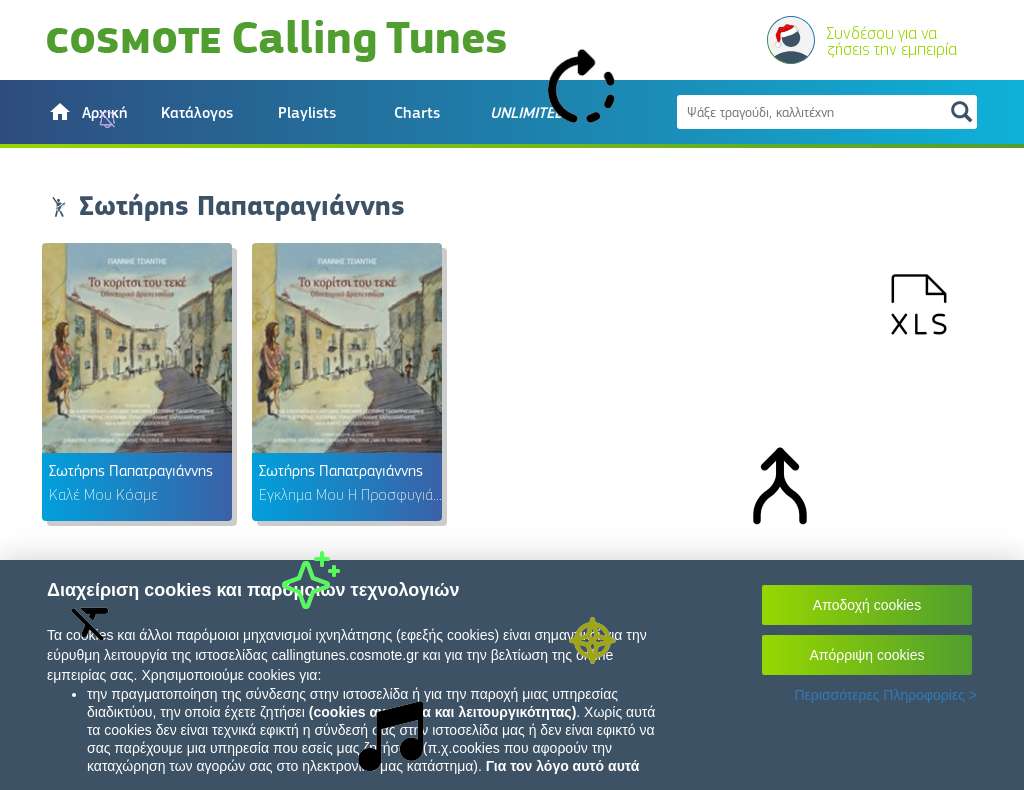 The width and height of the screenshot is (1024, 790). What do you see at coordinates (394, 737) in the screenshot?
I see `access music or audio library` at bounding box center [394, 737].